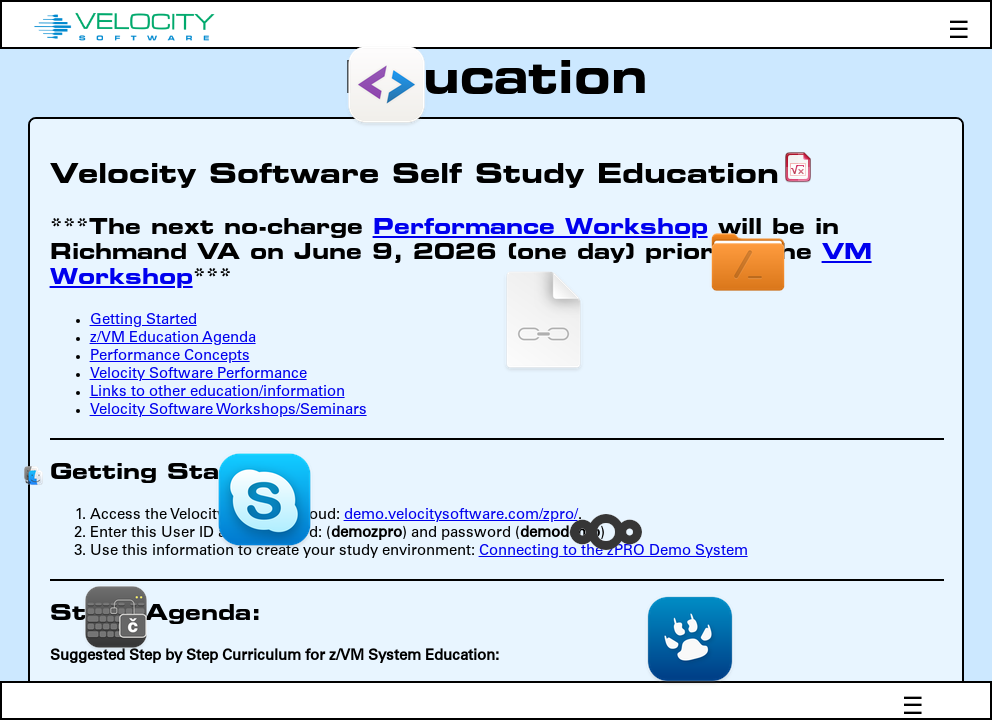  I want to click on open a formula template file, so click(798, 167).